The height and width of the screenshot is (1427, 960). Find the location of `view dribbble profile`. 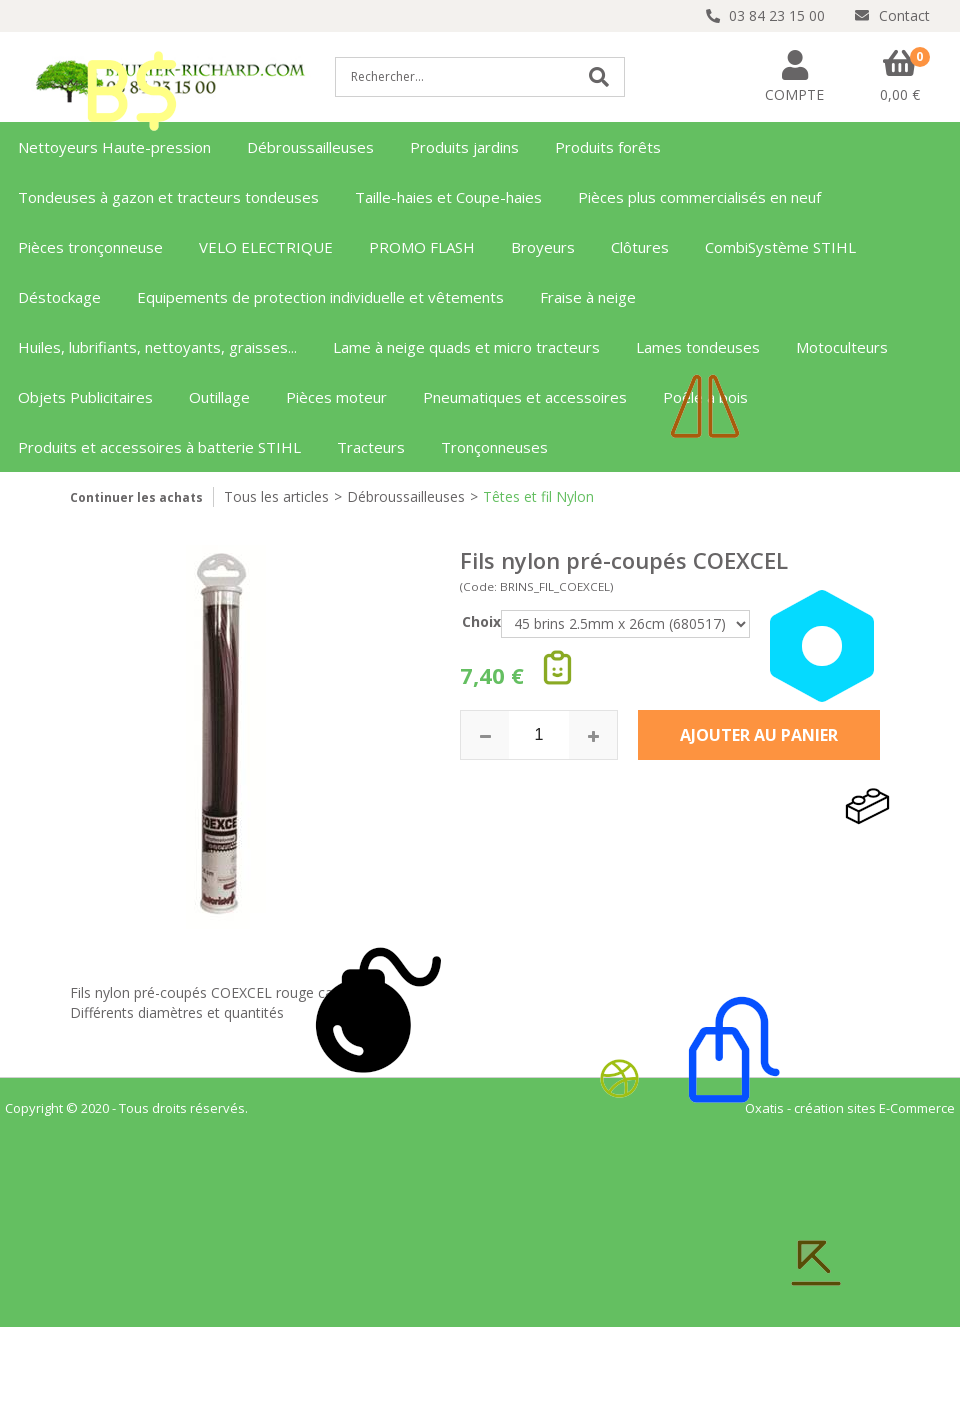

view dribbble profile is located at coordinates (619, 1078).